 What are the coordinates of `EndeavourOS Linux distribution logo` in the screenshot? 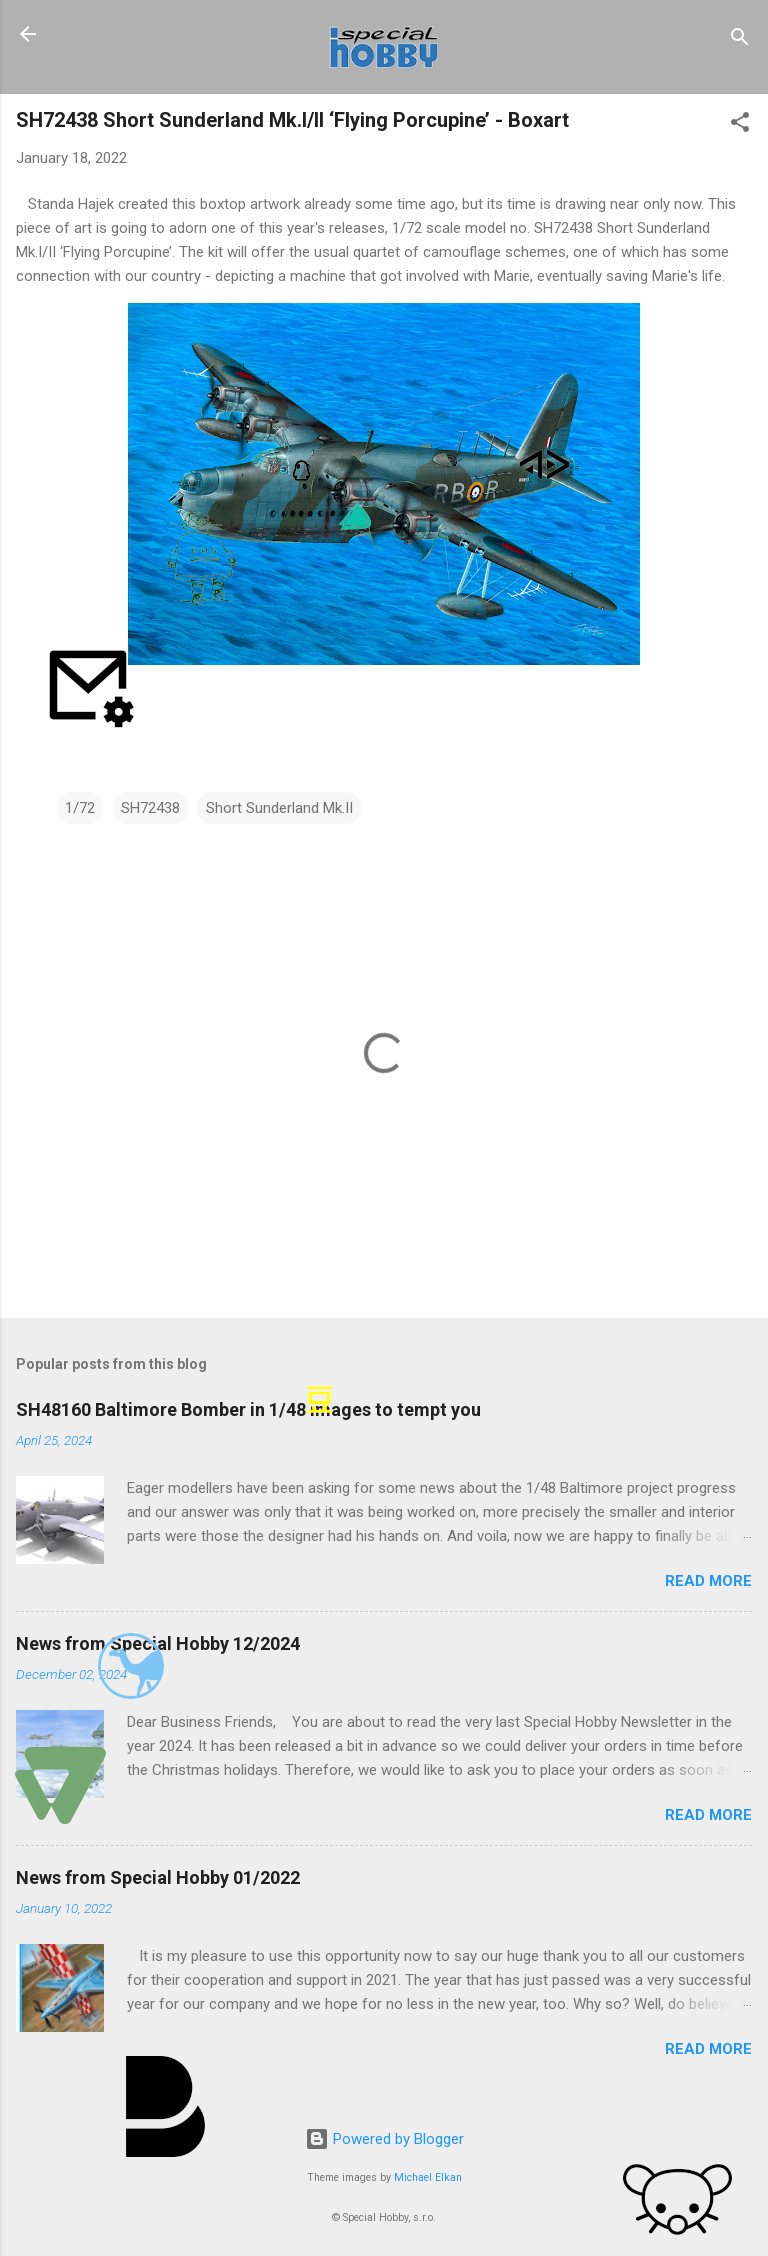 It's located at (355, 516).